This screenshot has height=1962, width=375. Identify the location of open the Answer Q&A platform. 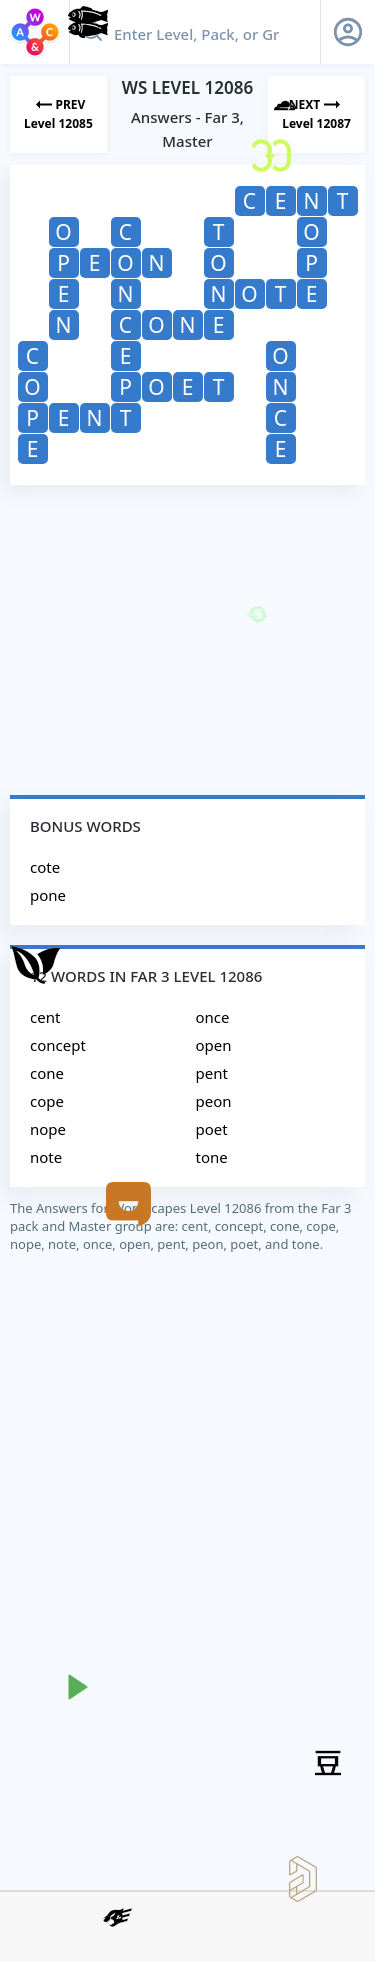
(128, 1204).